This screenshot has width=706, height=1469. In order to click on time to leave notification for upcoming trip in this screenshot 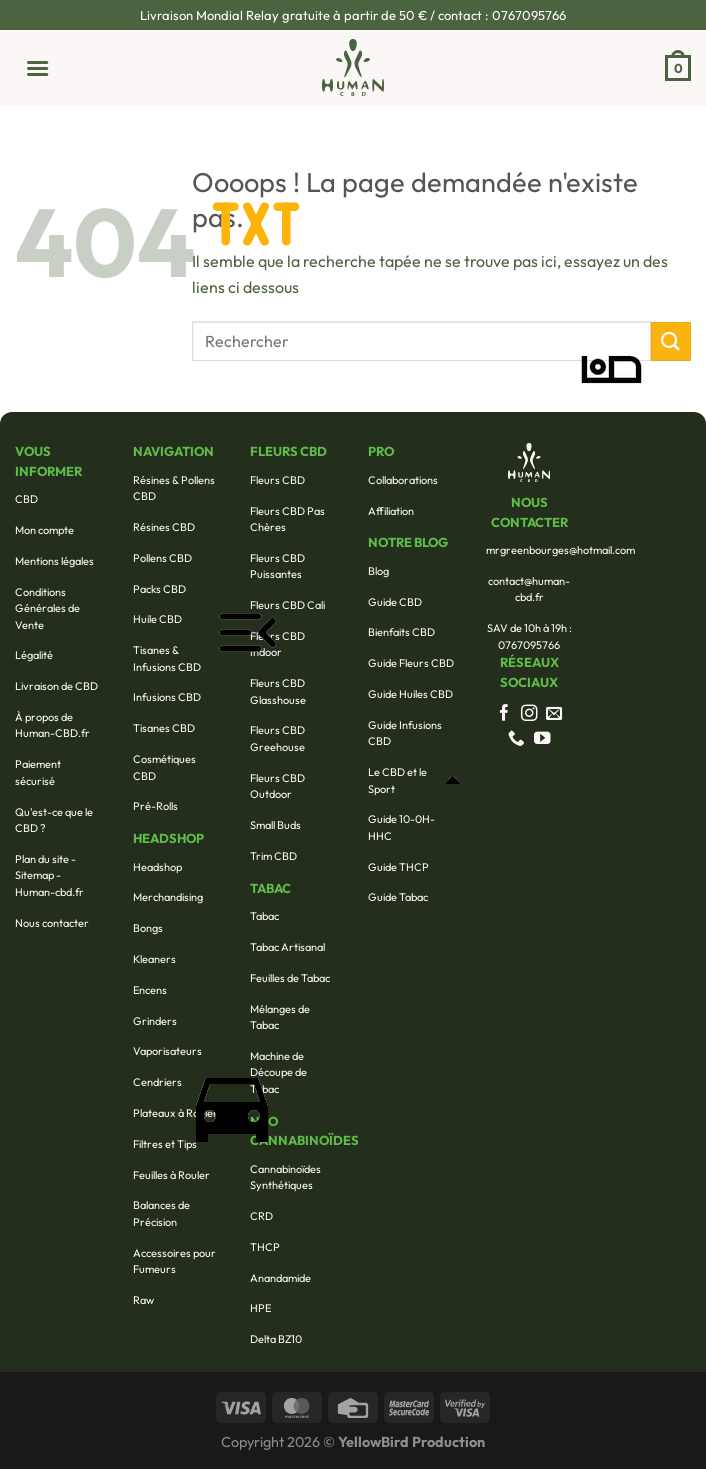, I will do `click(232, 1110)`.